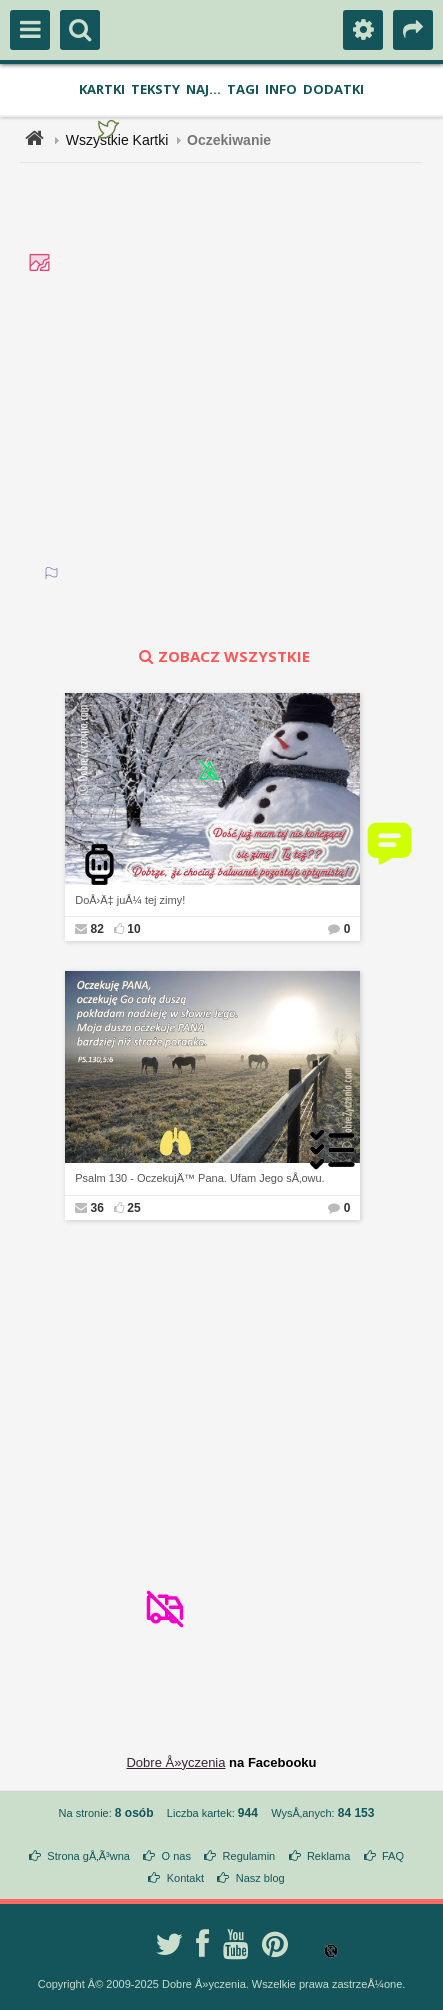  I want to click on flag or bookmark this item, so click(51, 573).